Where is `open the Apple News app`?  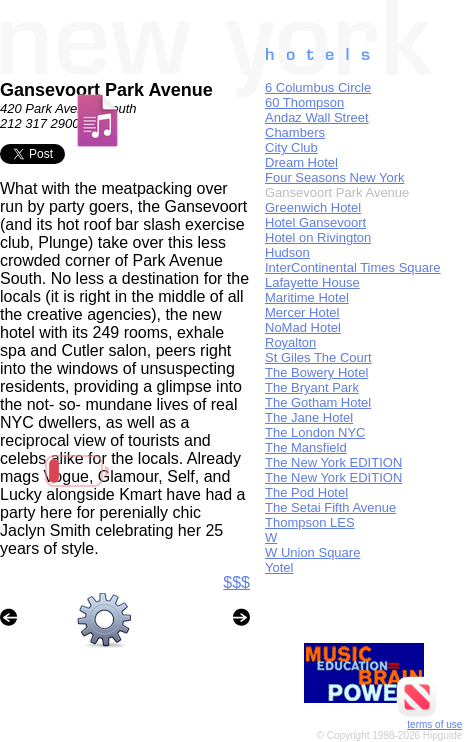
open the Apple News app is located at coordinates (417, 697).